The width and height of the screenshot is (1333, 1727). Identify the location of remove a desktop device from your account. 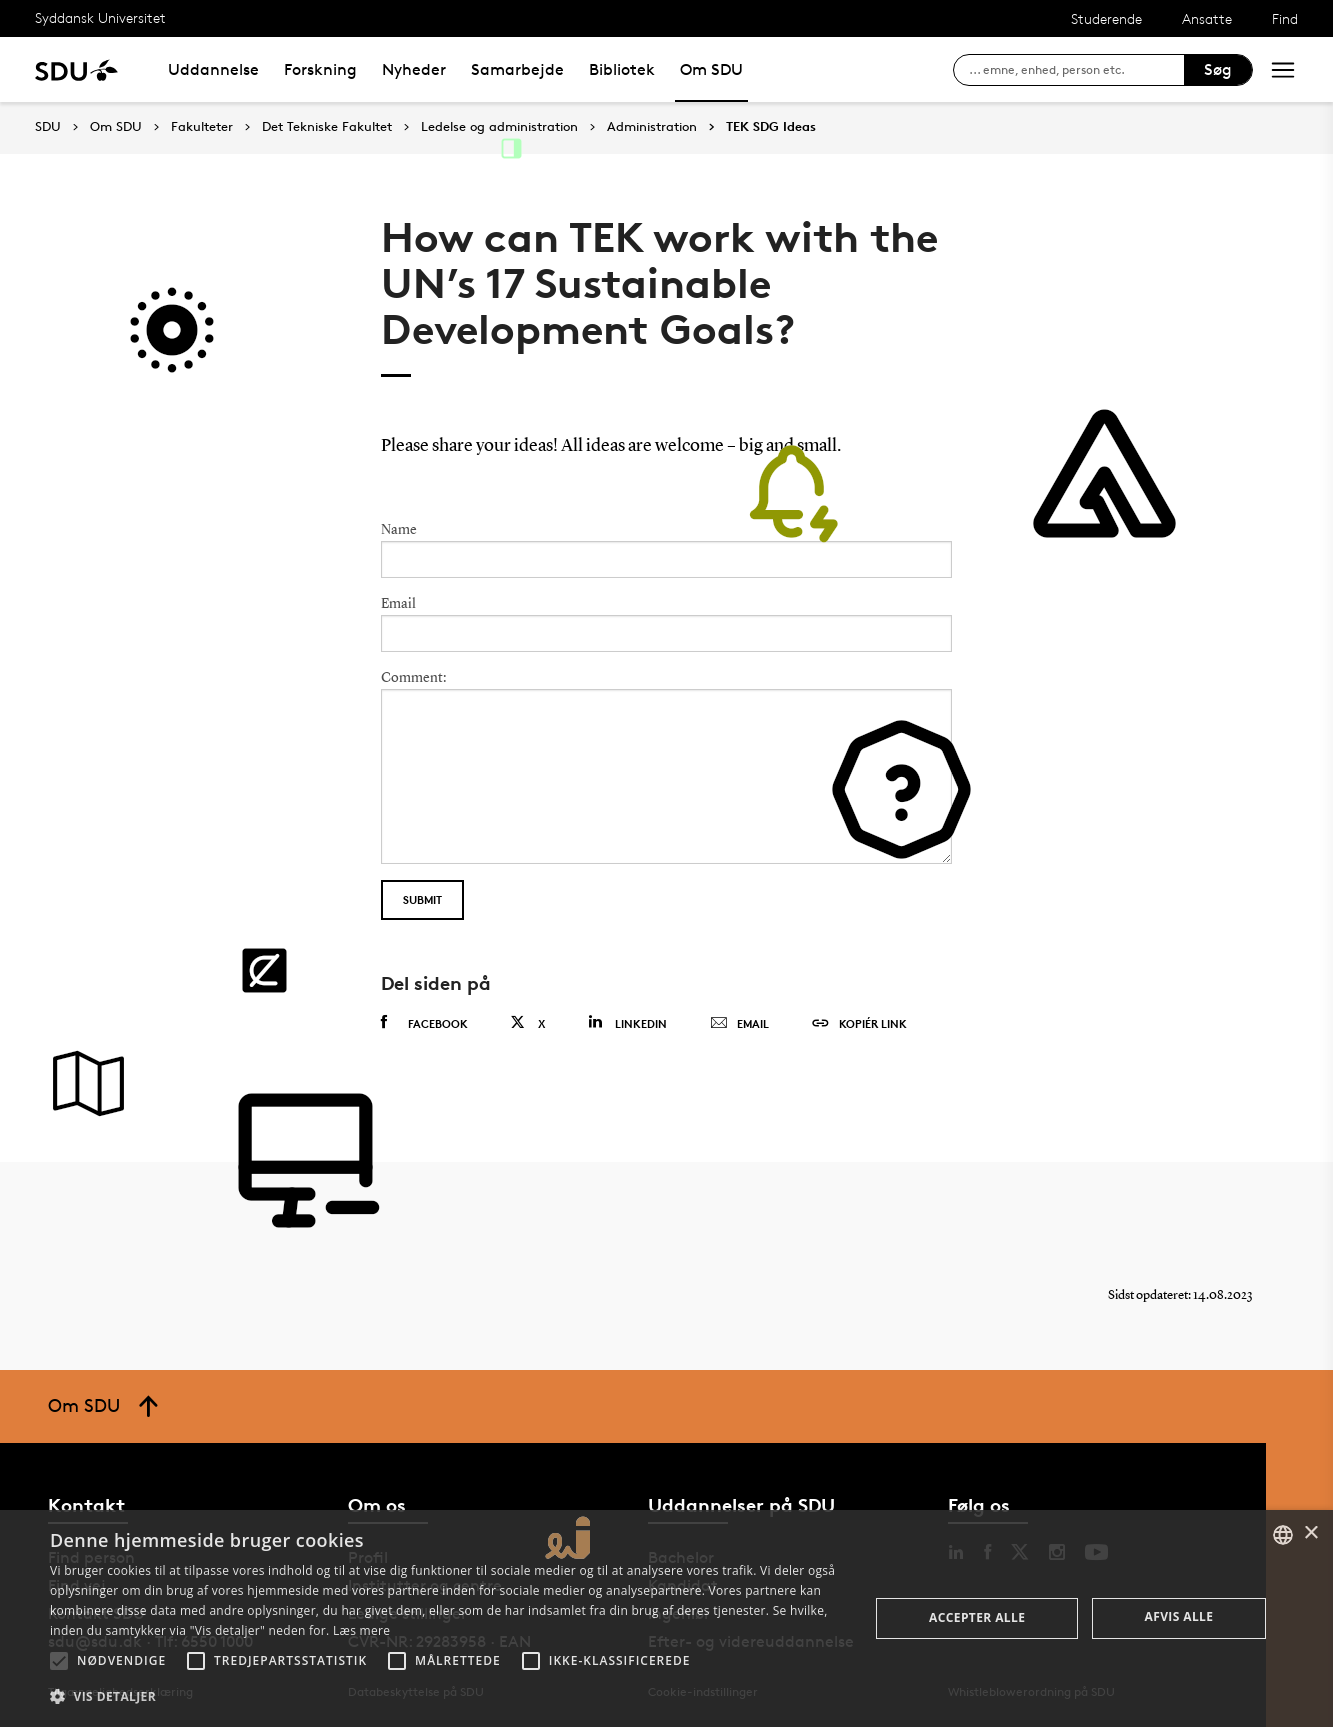
(305, 1160).